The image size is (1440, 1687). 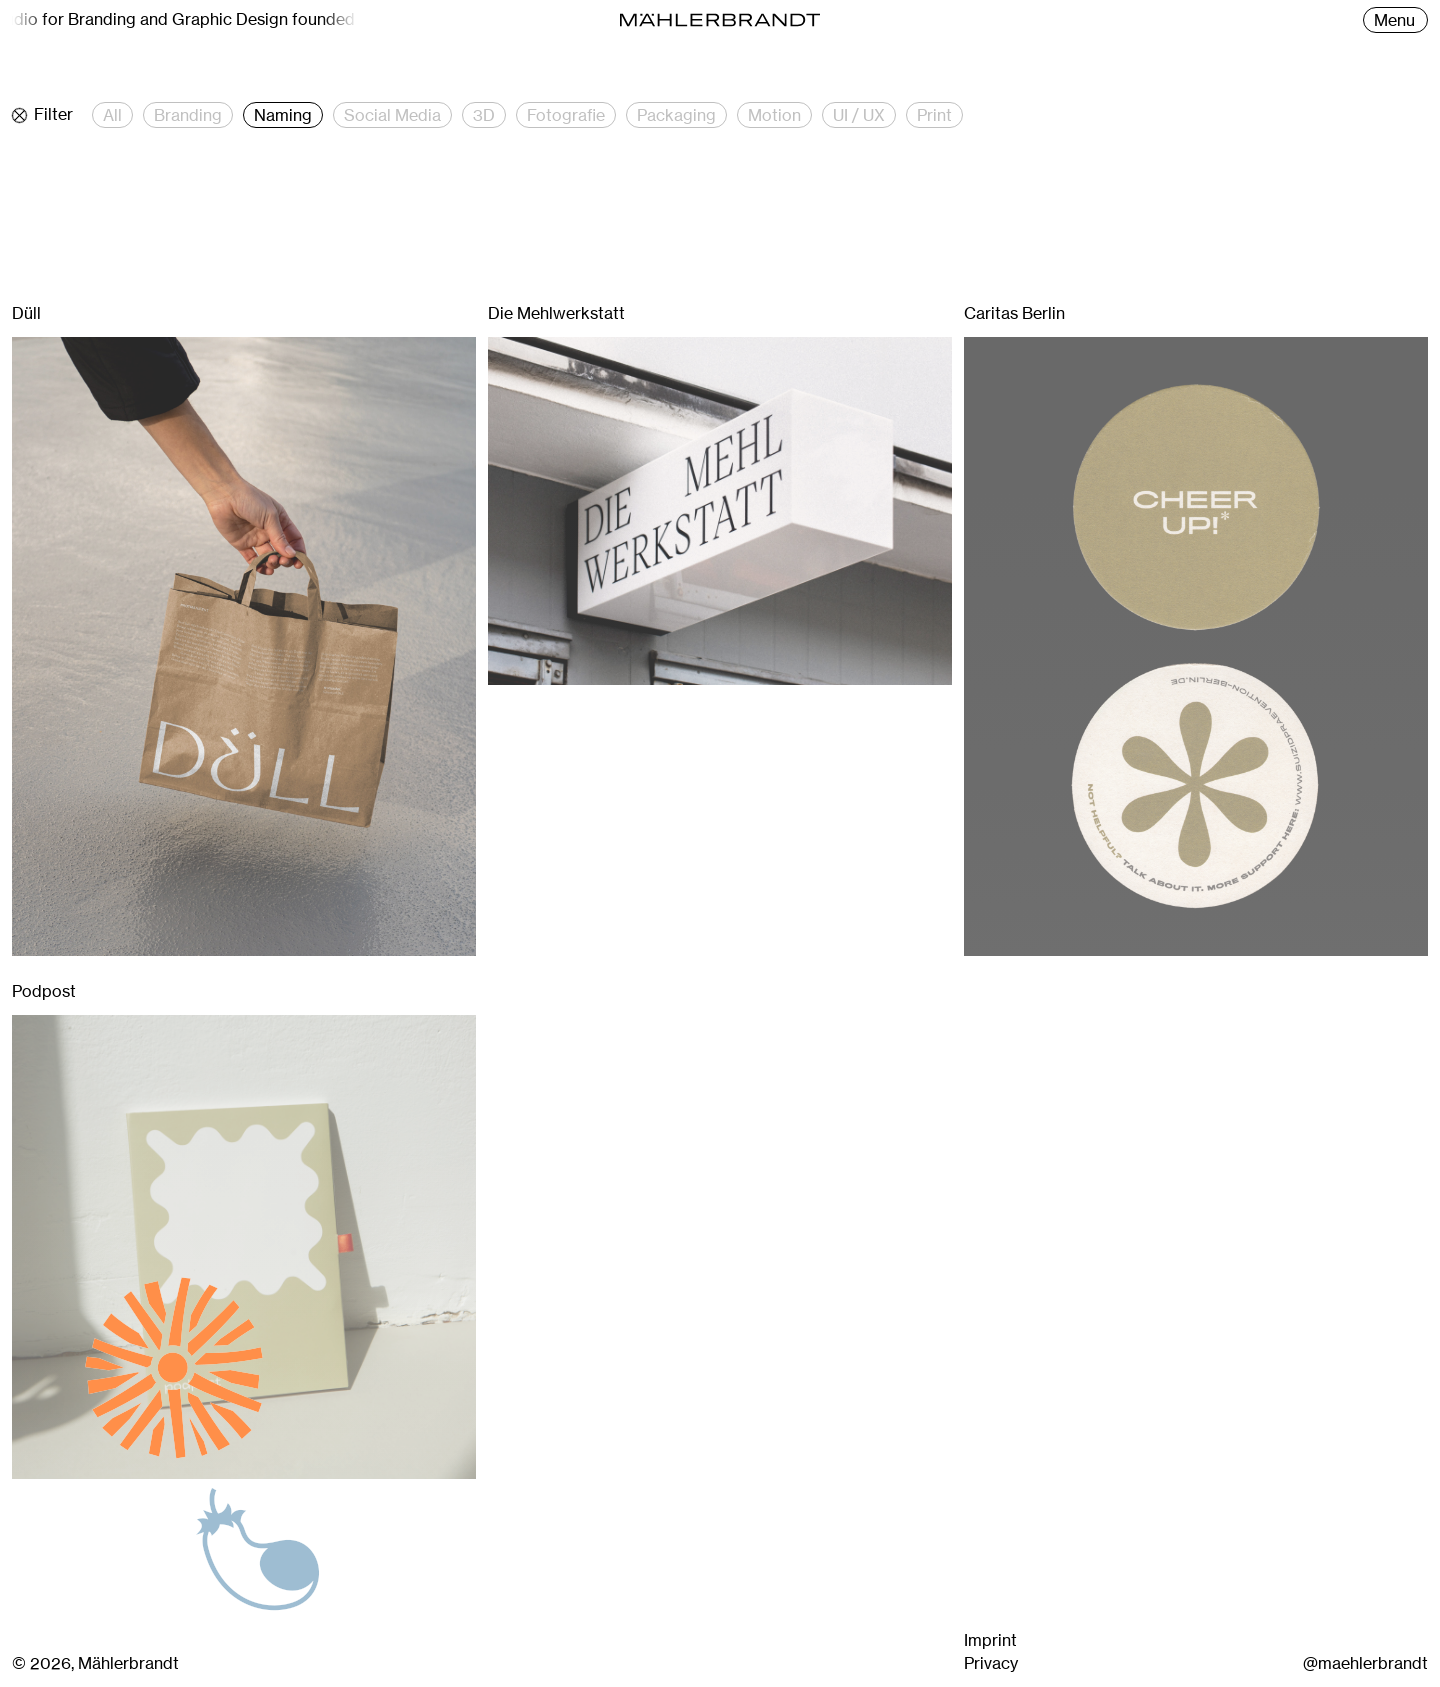 I want to click on dandelion flower icon for nature or garden-themed game elements, so click(x=174, y=1368).